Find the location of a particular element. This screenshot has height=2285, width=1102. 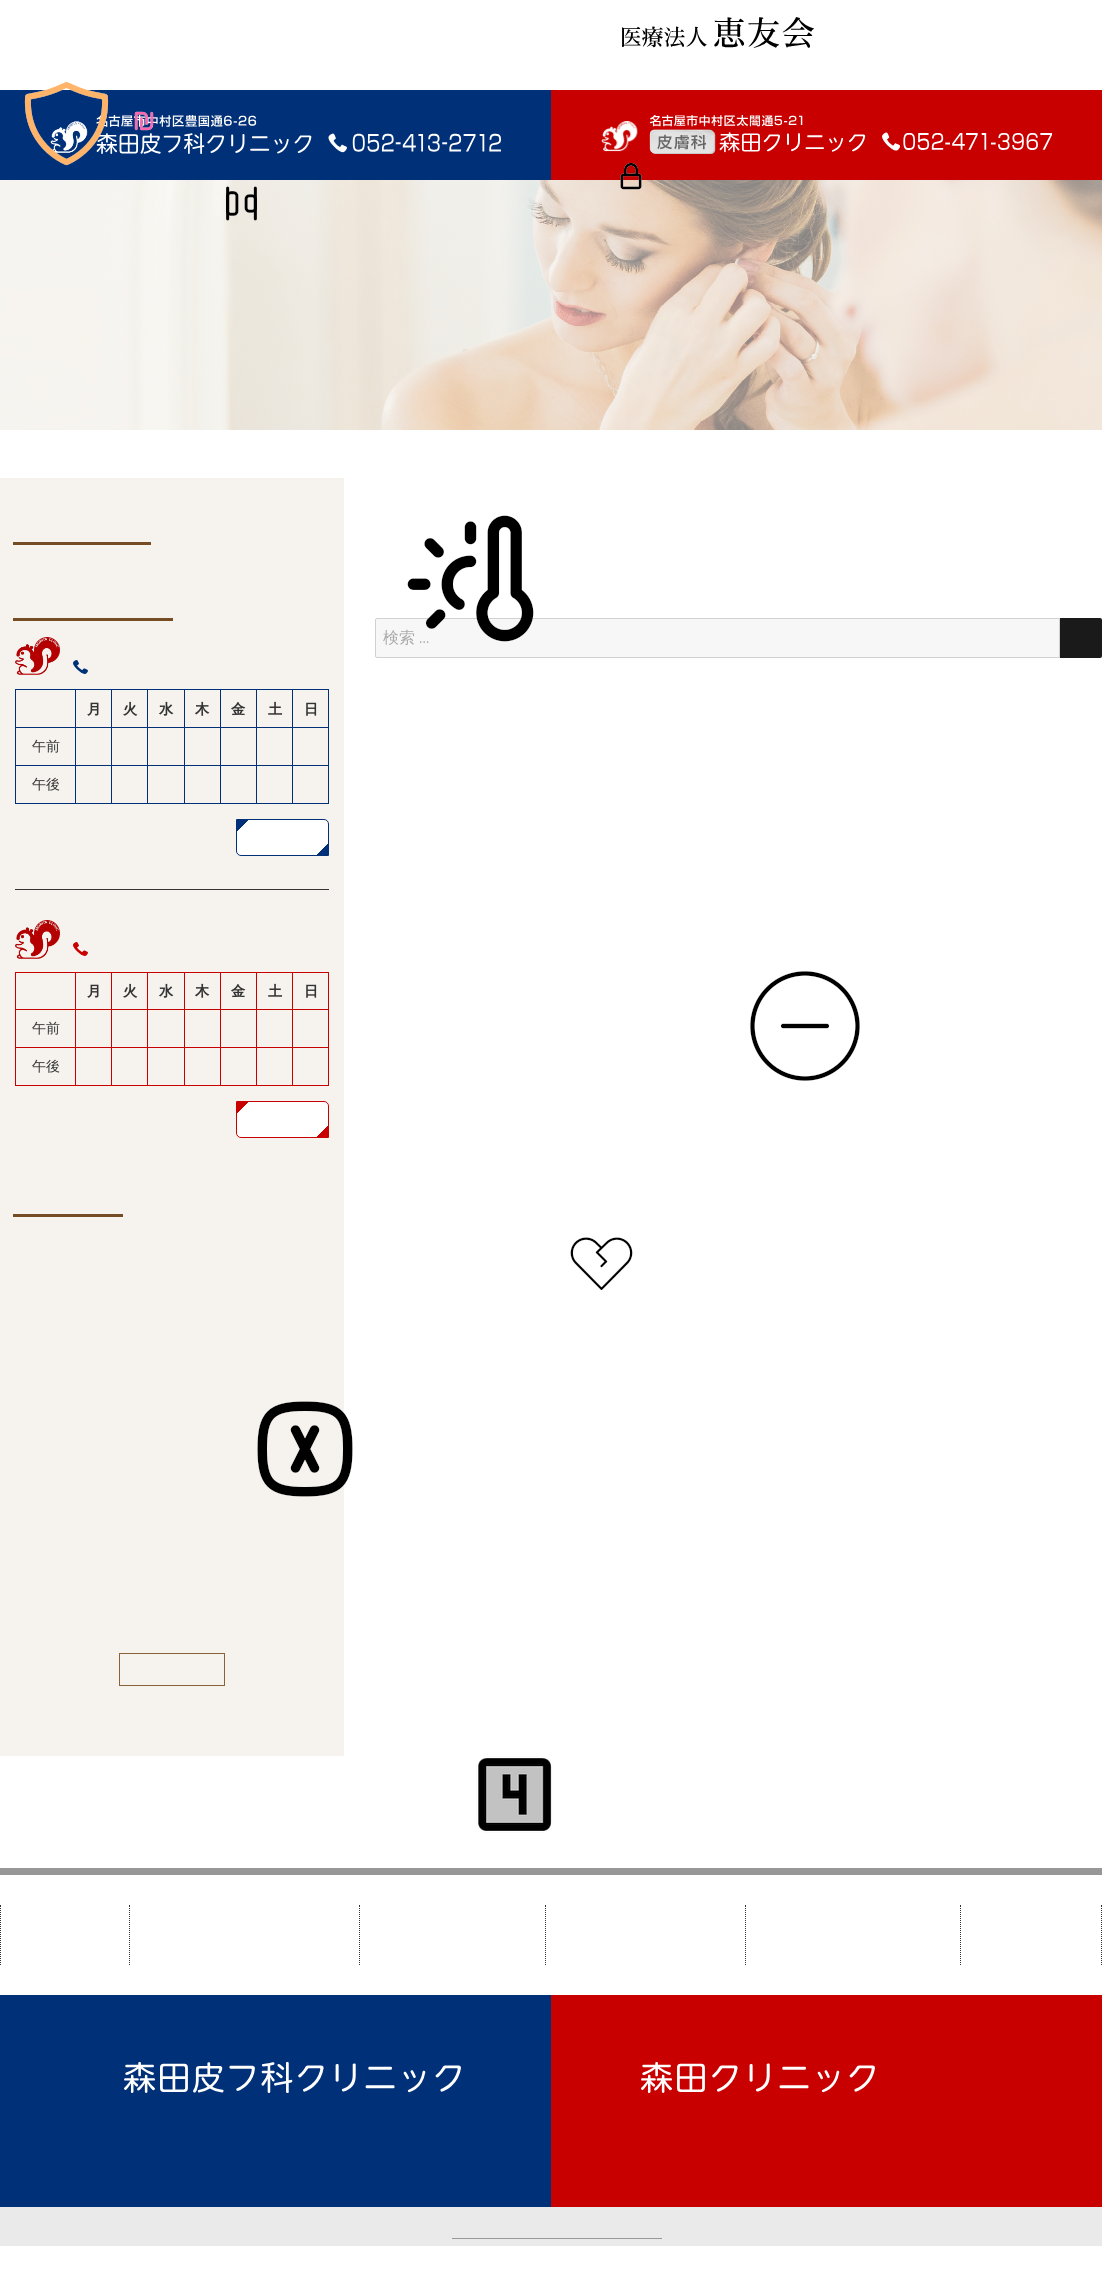

close or dismiss a dialog is located at coordinates (305, 1449).